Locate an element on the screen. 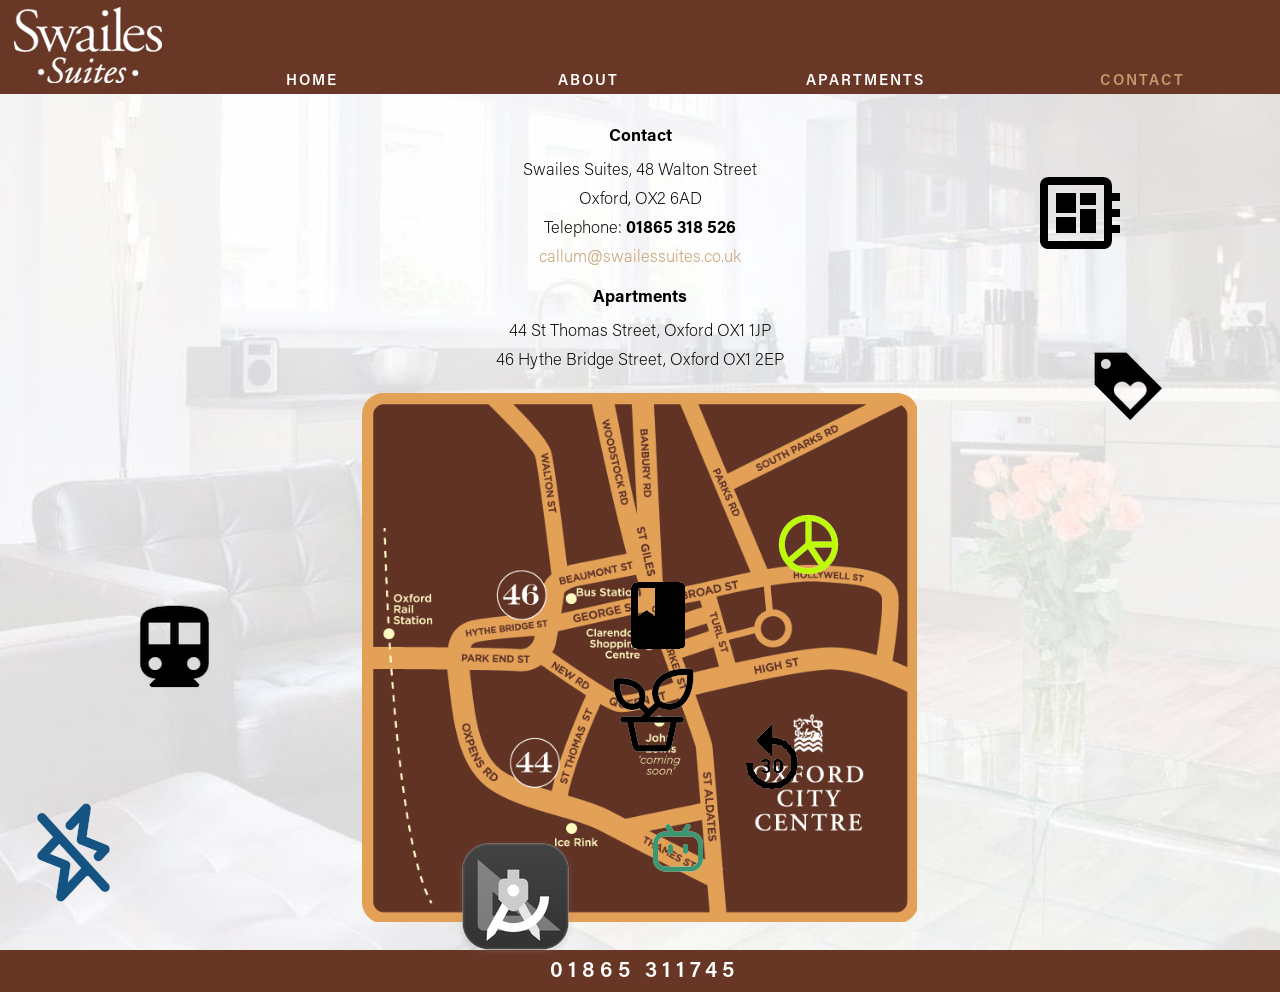 The width and height of the screenshot is (1280, 992). open bilibili video streaming app is located at coordinates (678, 849).